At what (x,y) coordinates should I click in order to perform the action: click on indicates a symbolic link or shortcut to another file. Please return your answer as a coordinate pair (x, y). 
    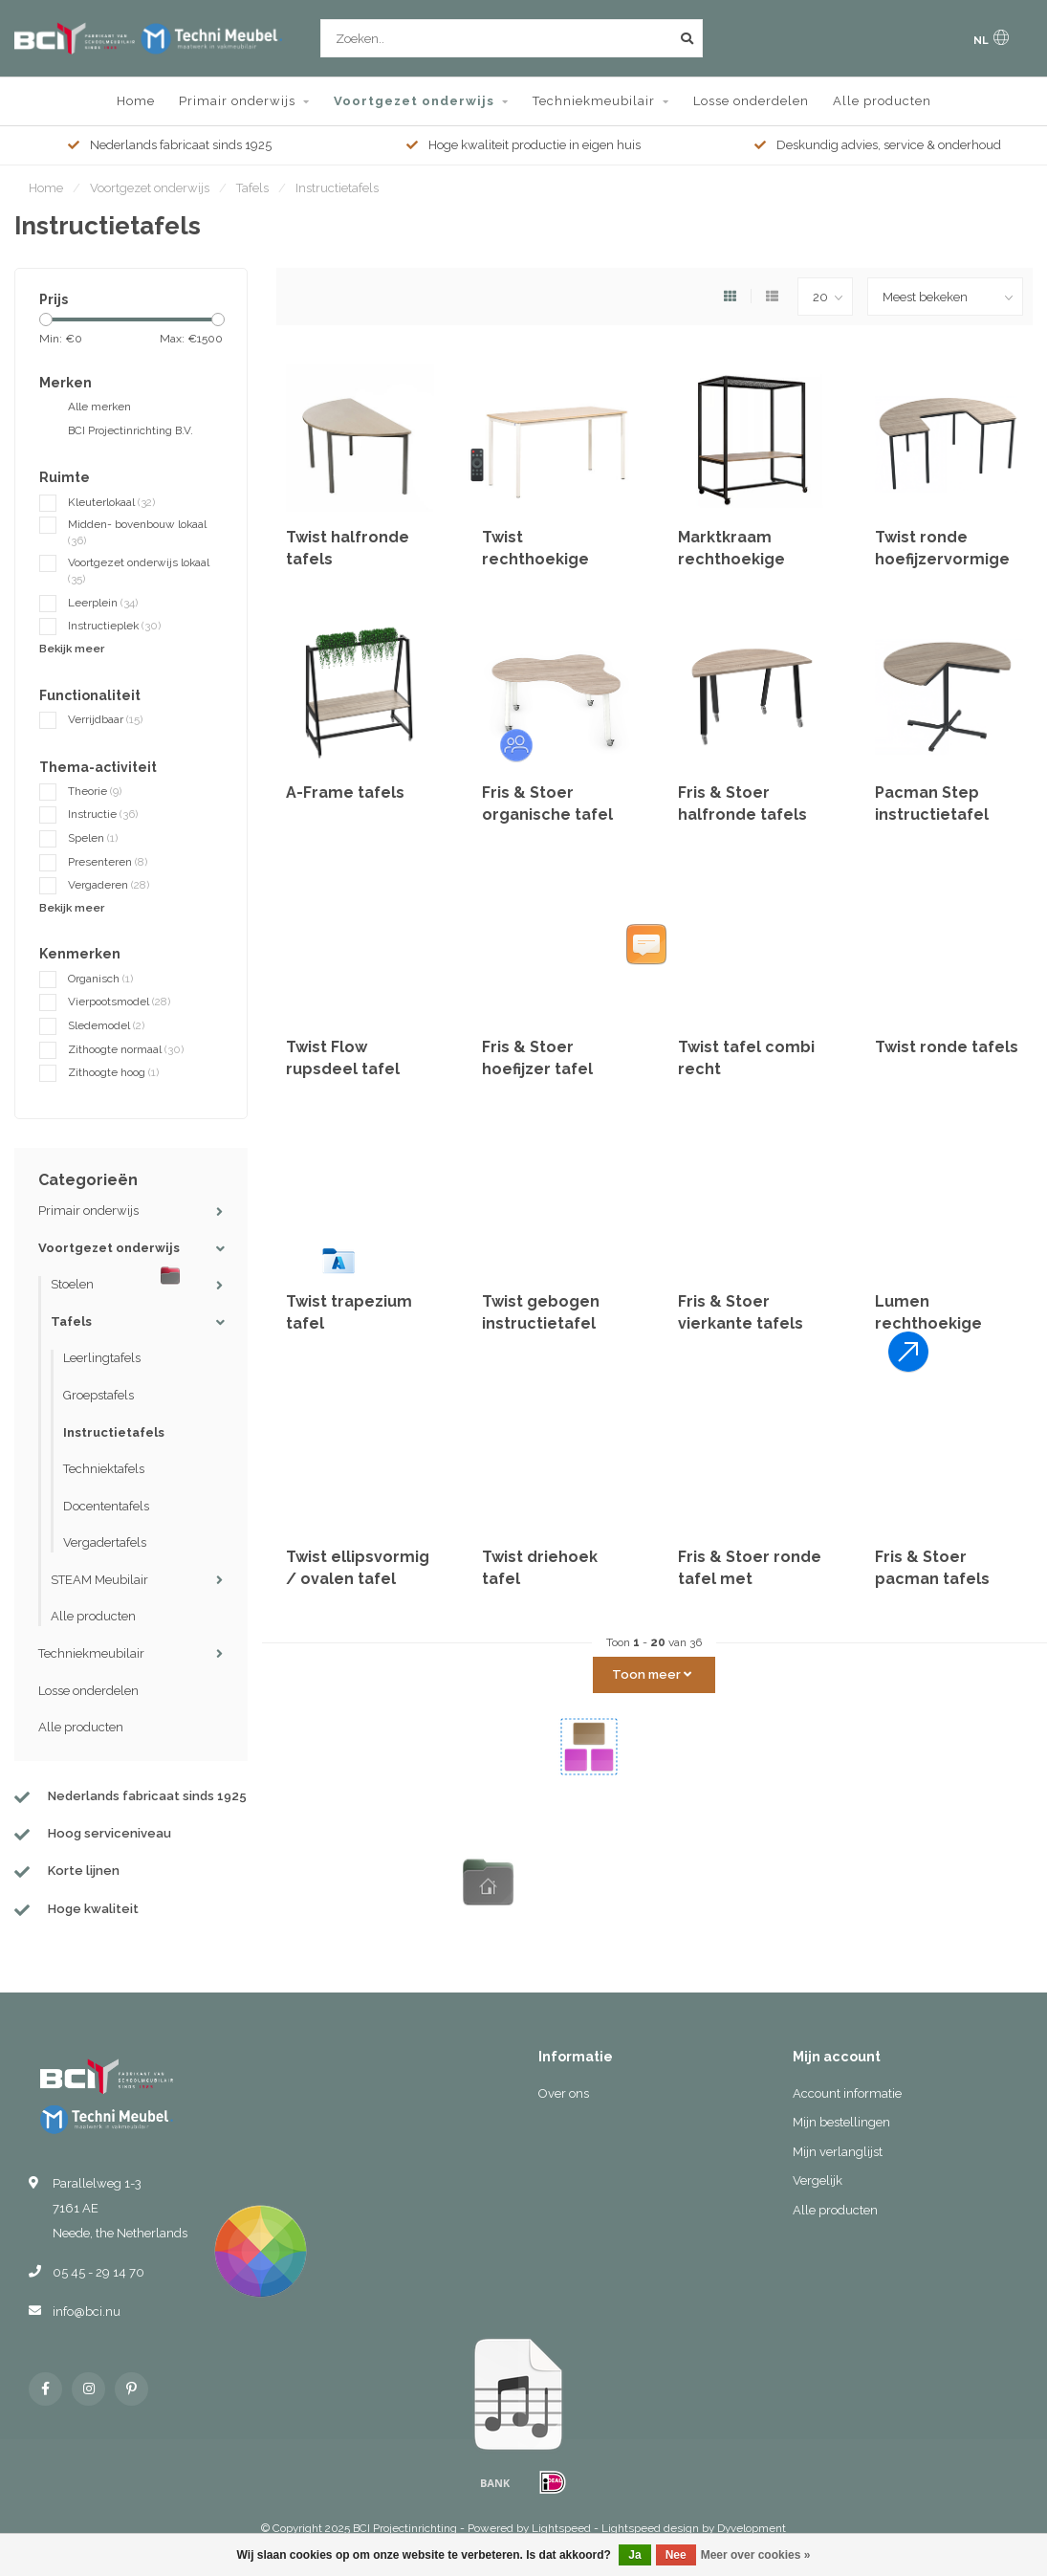
    Looking at the image, I should click on (908, 1352).